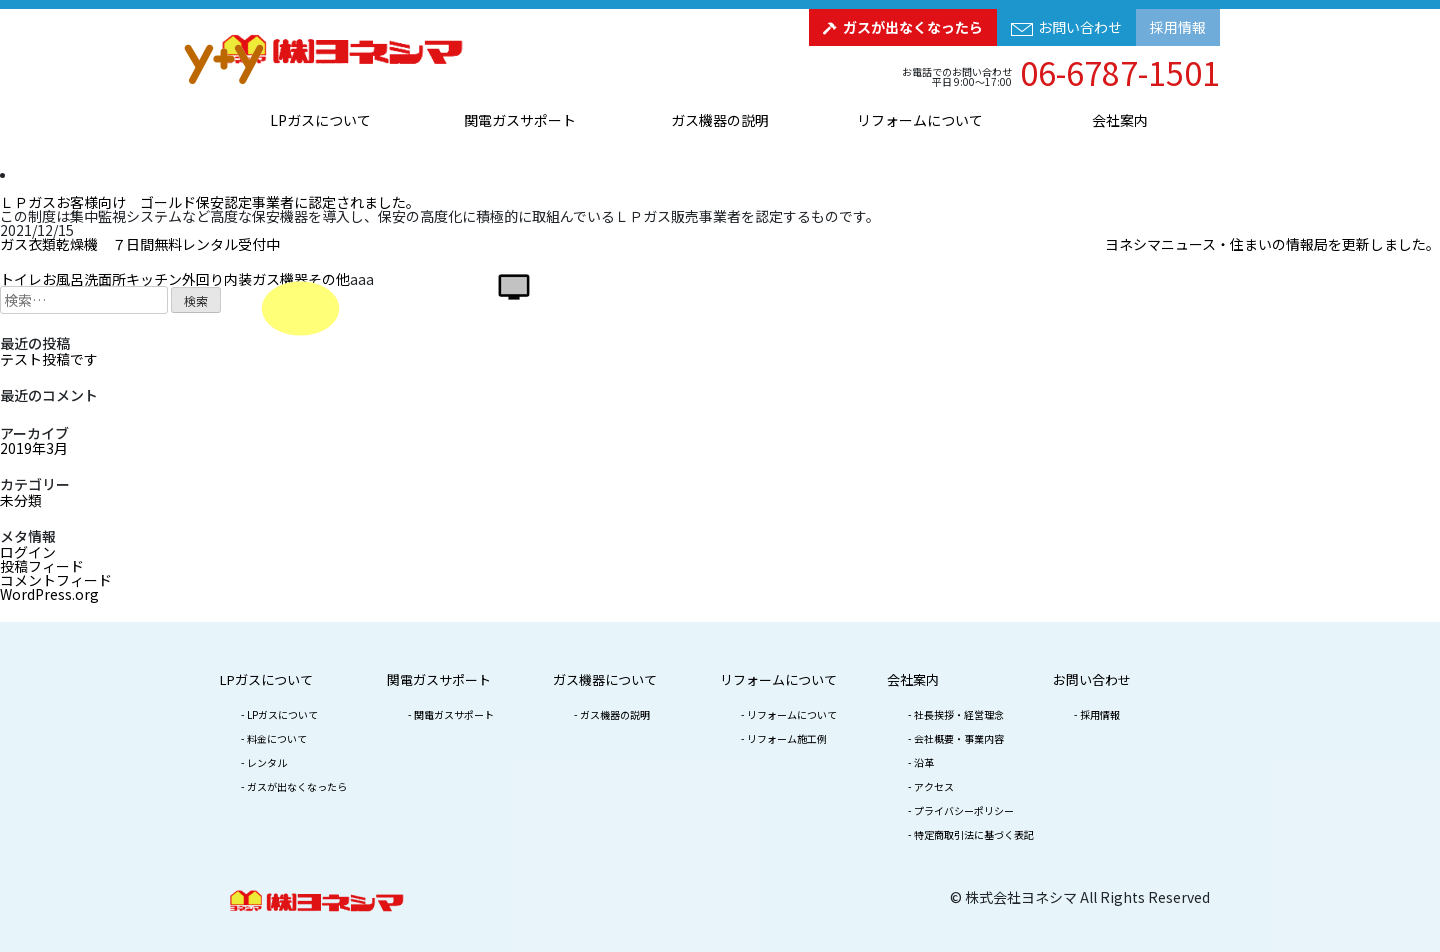 This screenshot has height=952, width=1440. What do you see at coordinates (514, 287) in the screenshot?
I see `access tv or display settings` at bounding box center [514, 287].